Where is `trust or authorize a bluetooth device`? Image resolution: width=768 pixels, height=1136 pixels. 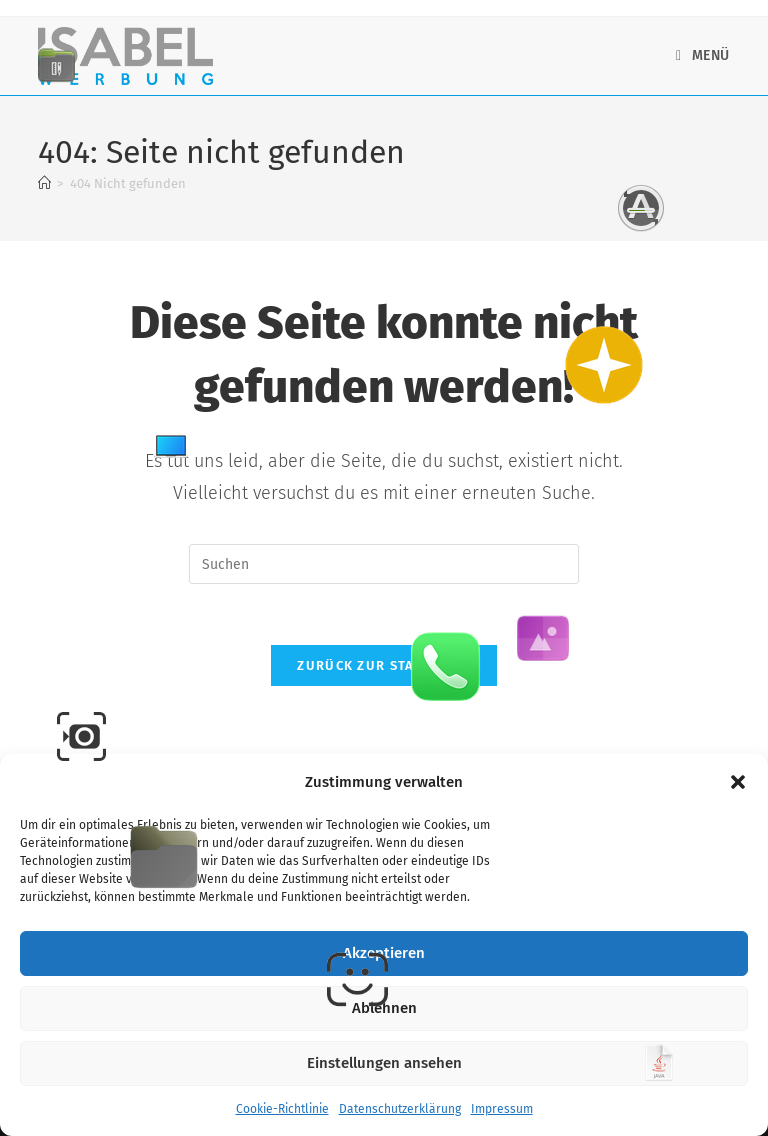 trust or authorize a bluetooth device is located at coordinates (604, 365).